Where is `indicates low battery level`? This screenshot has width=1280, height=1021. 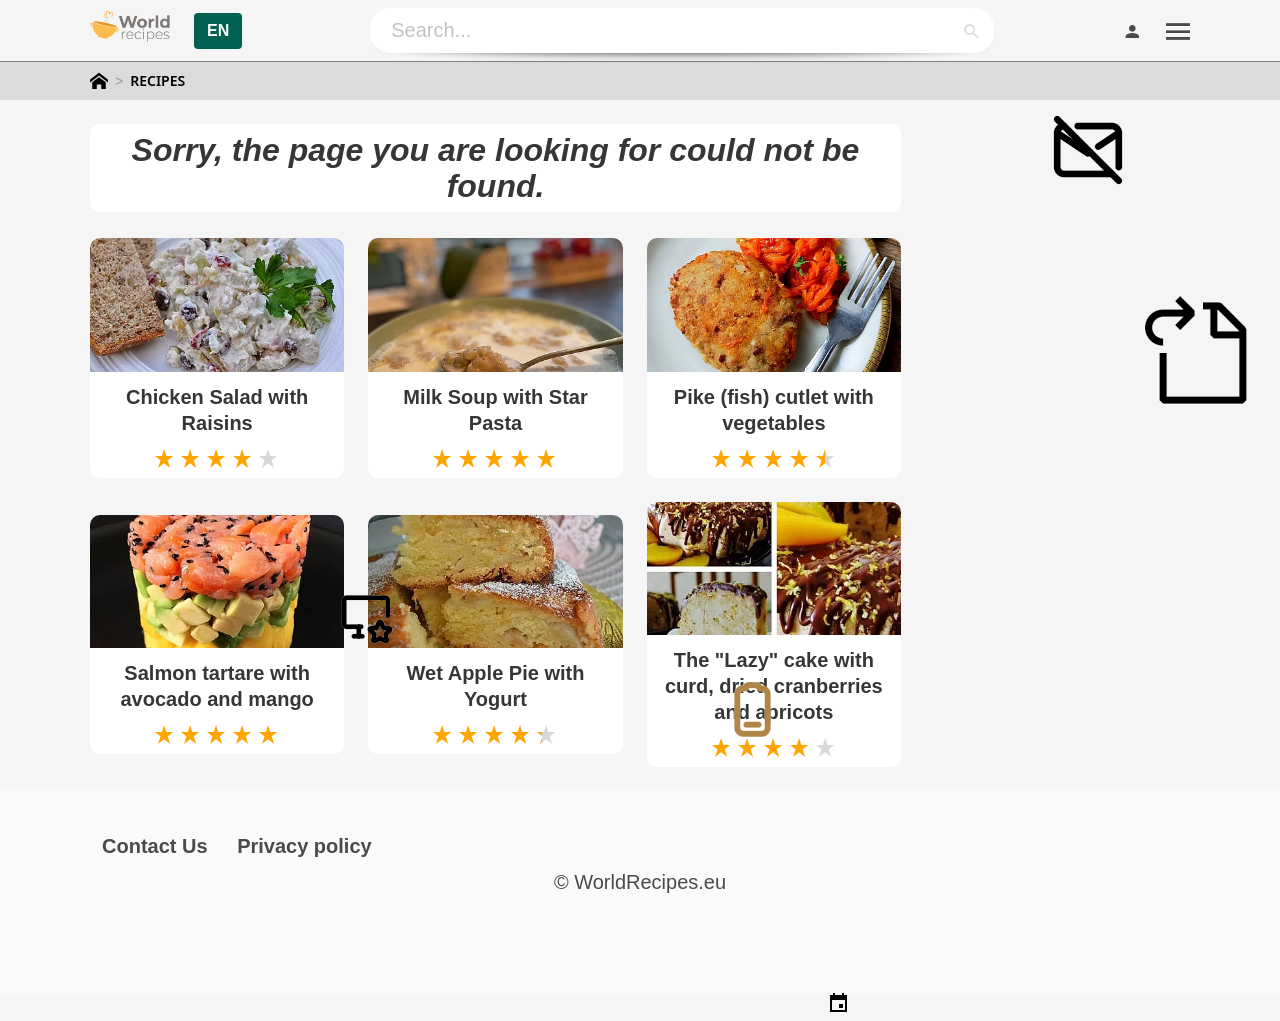 indicates low battery level is located at coordinates (752, 709).